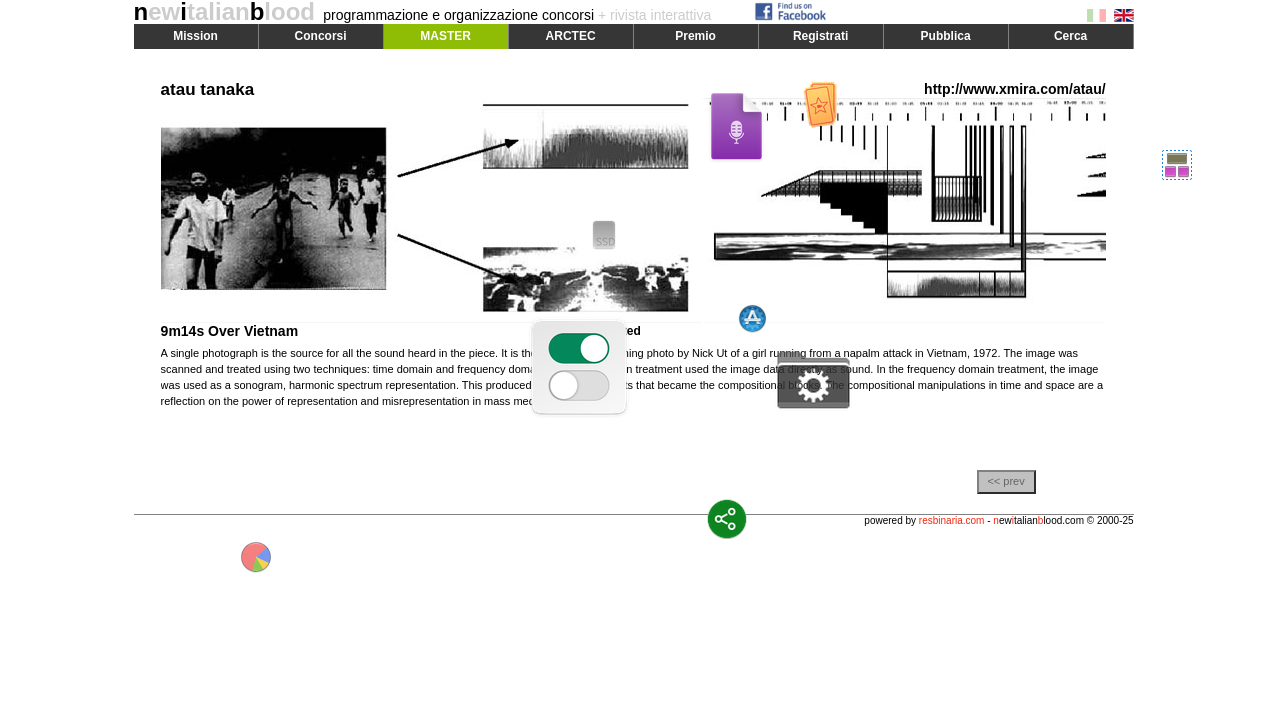 This screenshot has height=720, width=1280. What do you see at coordinates (752, 318) in the screenshot?
I see `open software properties settings` at bounding box center [752, 318].